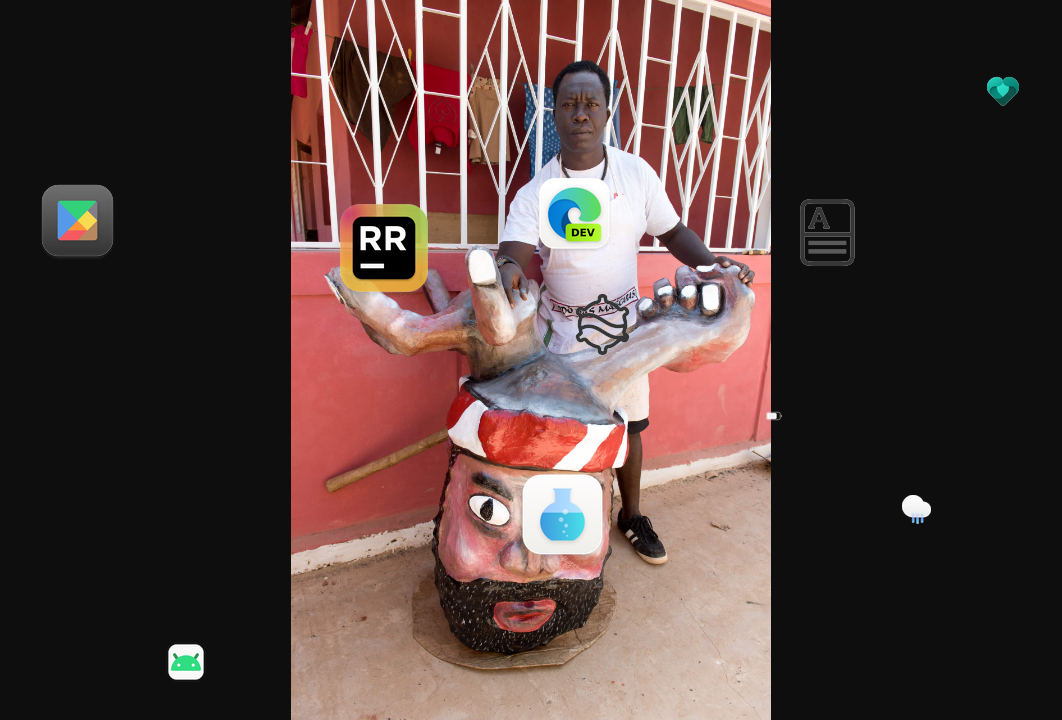  What do you see at coordinates (77, 220) in the screenshot?
I see `open the tangram app` at bounding box center [77, 220].